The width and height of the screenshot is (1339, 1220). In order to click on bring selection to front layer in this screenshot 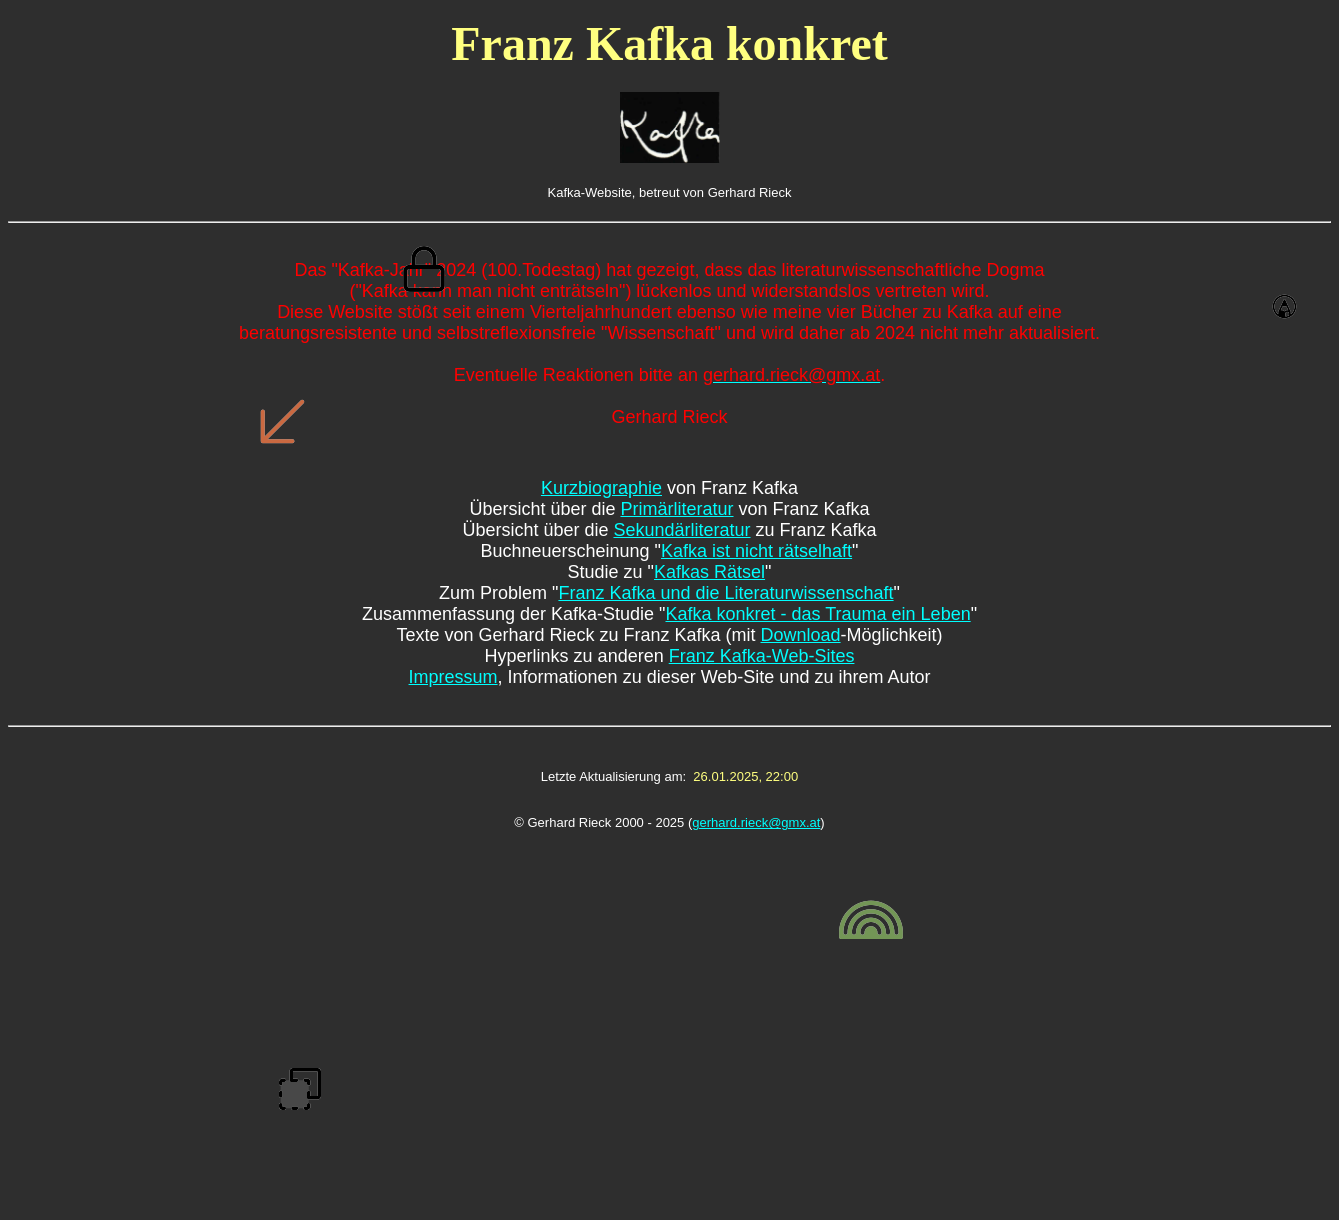, I will do `click(300, 1089)`.